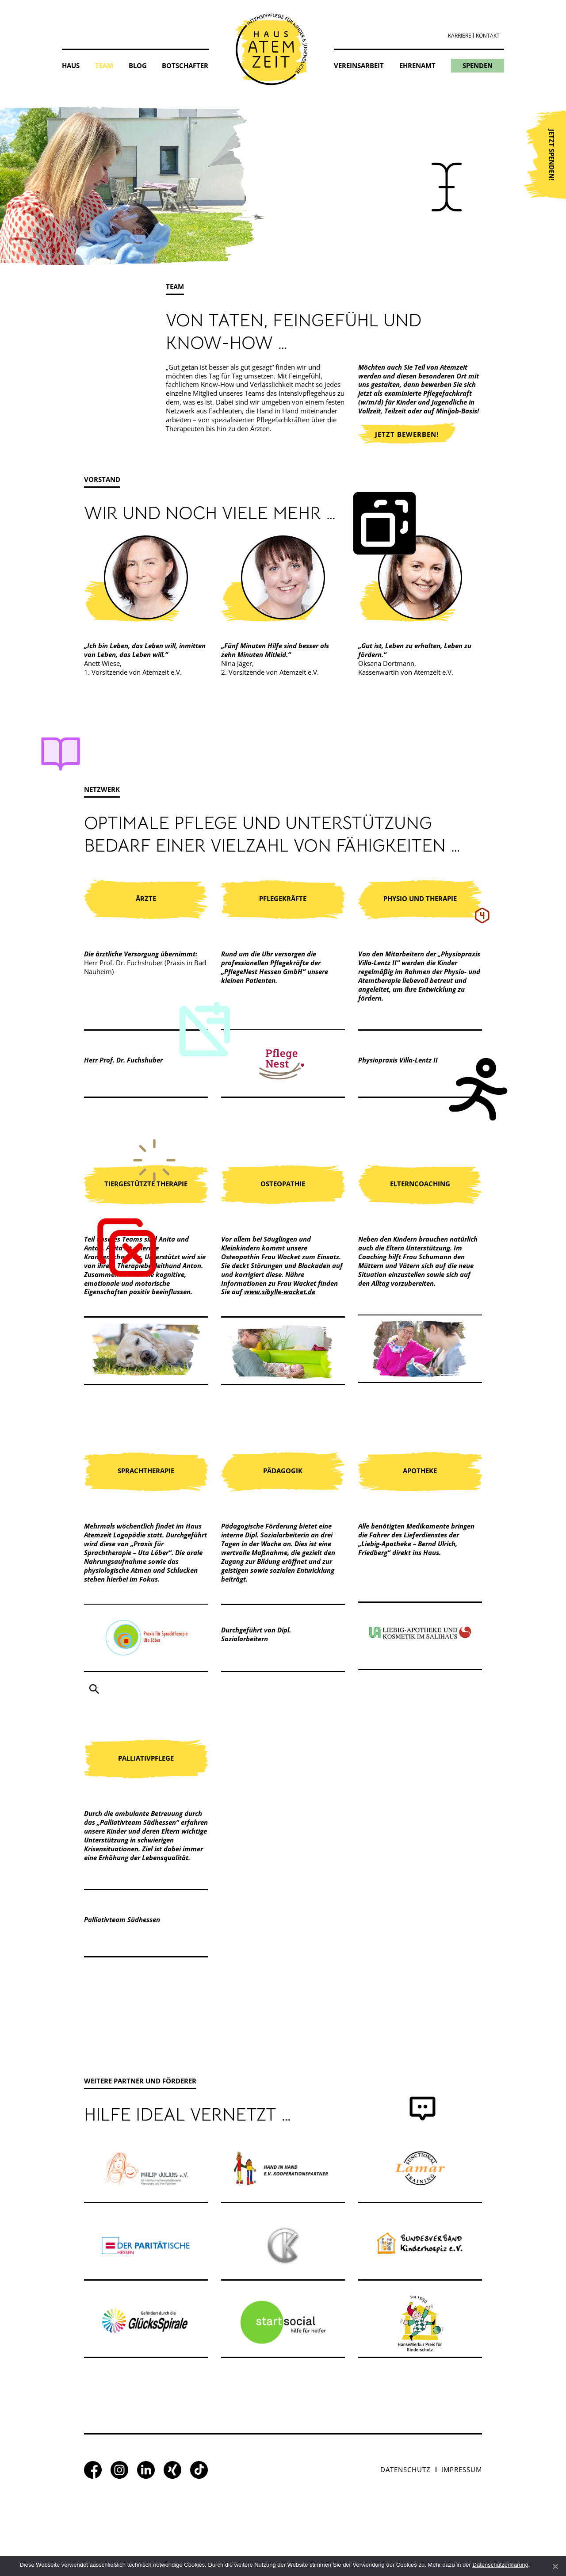  Describe the element at coordinates (61, 751) in the screenshot. I see `open reading mode or e-book viewer` at that location.